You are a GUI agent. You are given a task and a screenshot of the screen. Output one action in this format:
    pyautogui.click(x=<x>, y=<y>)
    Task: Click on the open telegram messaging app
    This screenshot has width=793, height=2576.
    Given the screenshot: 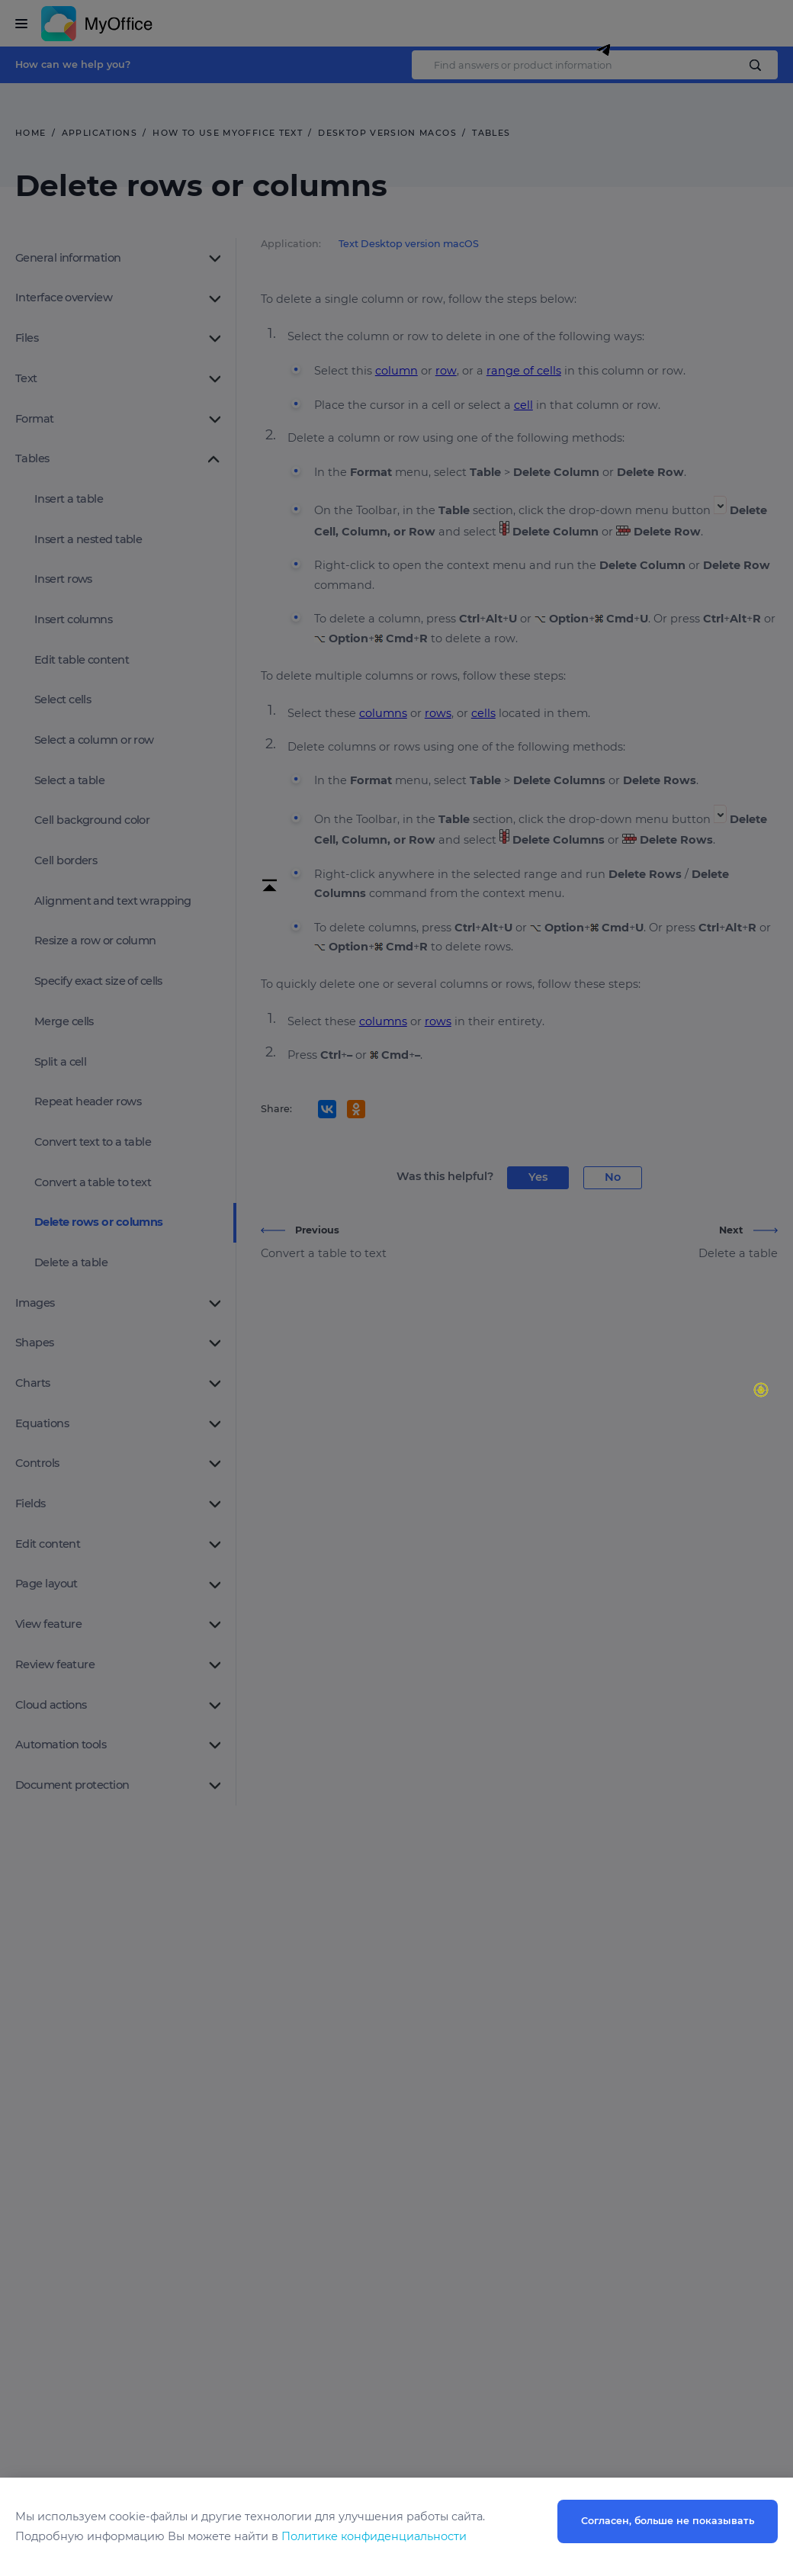 What is the action you would take?
    pyautogui.click(x=604, y=49)
    